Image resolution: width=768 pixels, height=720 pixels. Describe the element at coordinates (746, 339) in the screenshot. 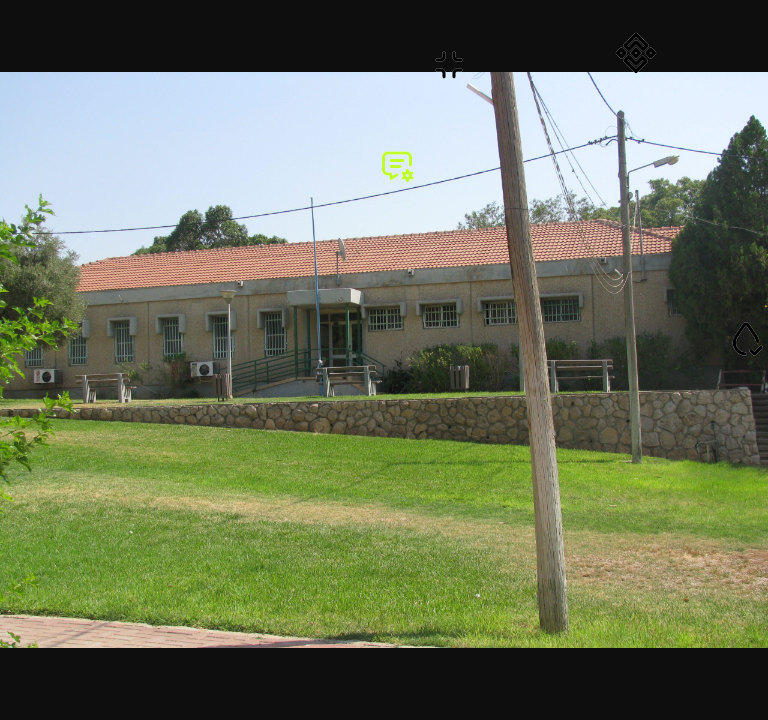

I see `water quality verified or safe` at that location.